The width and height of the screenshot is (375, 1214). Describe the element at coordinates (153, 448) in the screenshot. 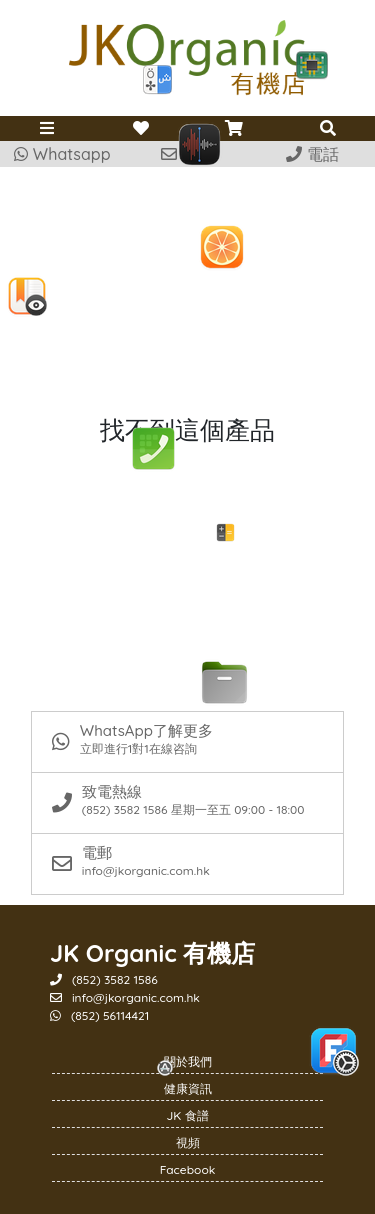

I see `open the phone or calls app` at that location.